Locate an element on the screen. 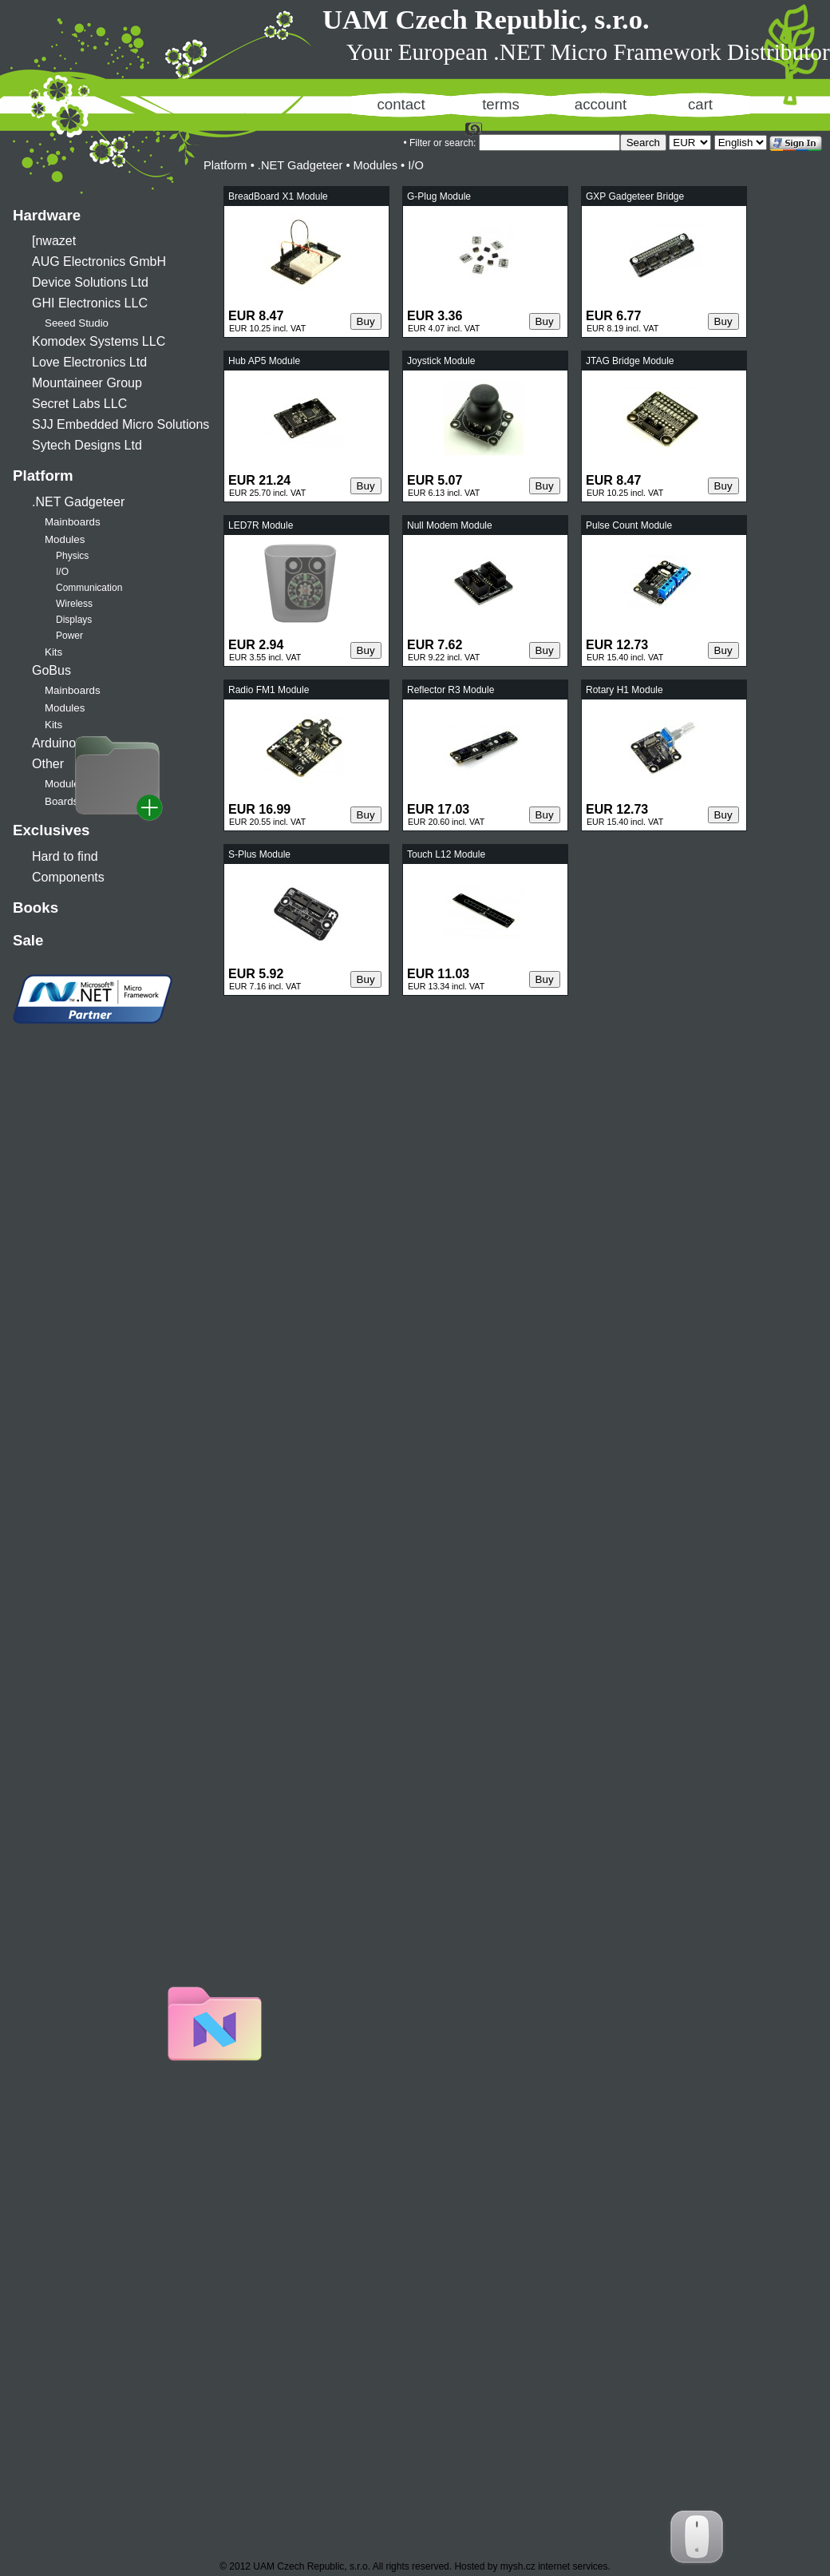  open the trash to view deleted items is located at coordinates (300, 582).